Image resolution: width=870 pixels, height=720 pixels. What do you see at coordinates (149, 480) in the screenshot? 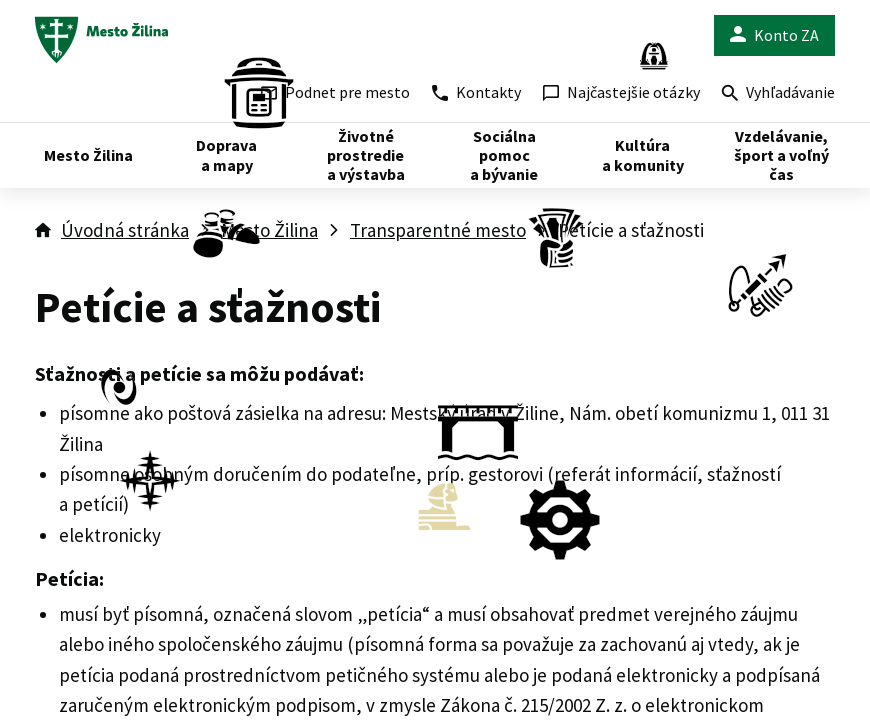
I see `decorative frost or ice effect indicator` at bounding box center [149, 480].